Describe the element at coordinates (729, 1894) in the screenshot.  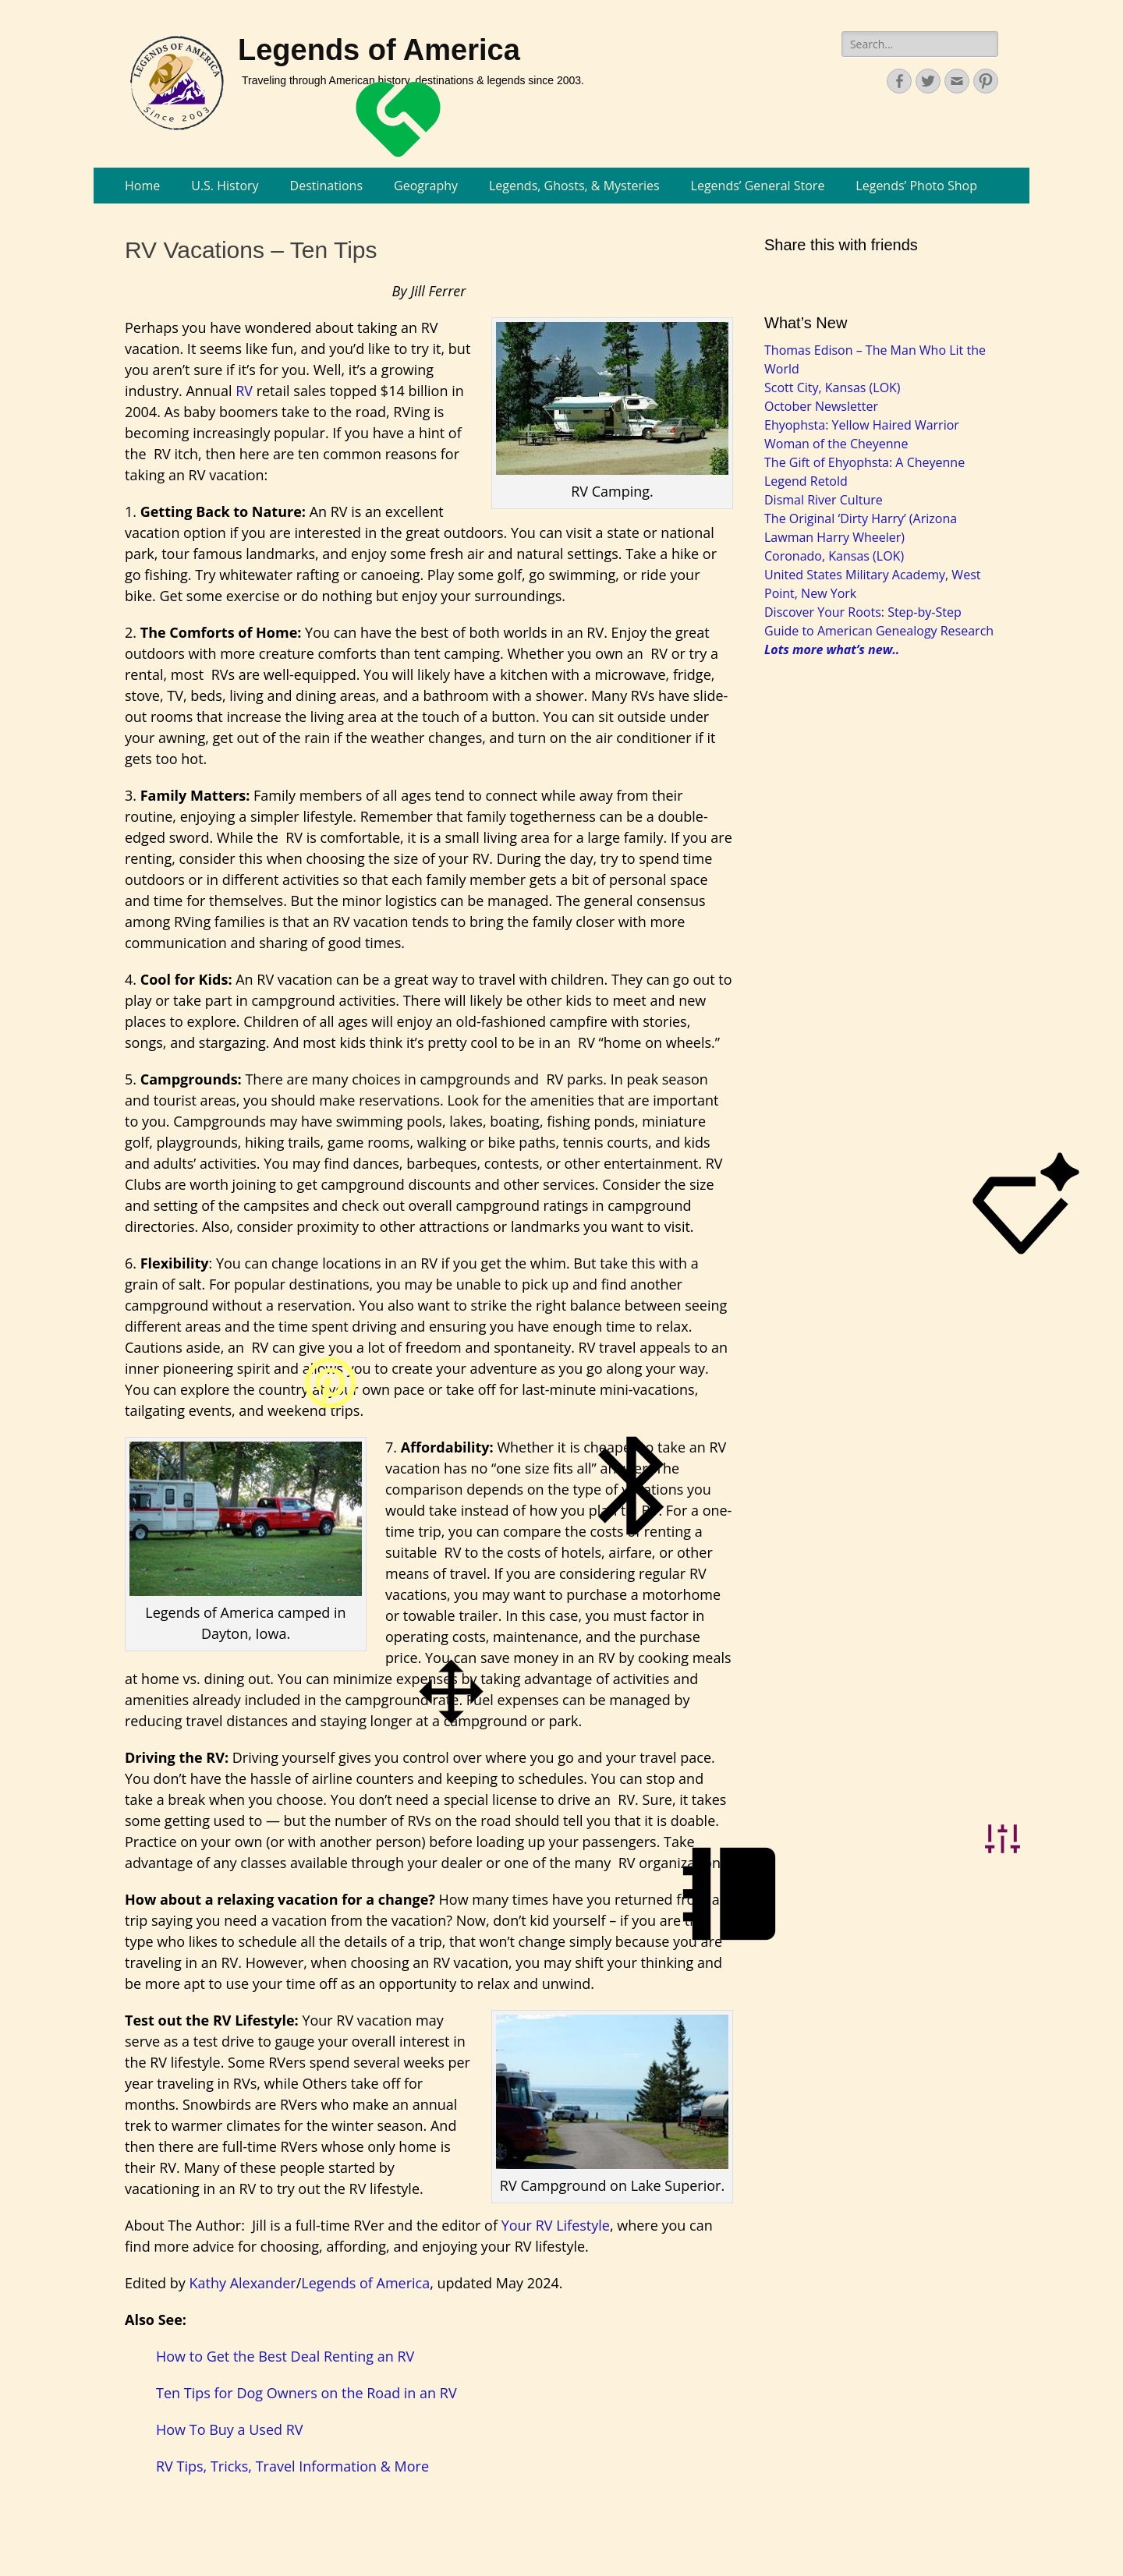
I see `view booklet or documentation` at that location.